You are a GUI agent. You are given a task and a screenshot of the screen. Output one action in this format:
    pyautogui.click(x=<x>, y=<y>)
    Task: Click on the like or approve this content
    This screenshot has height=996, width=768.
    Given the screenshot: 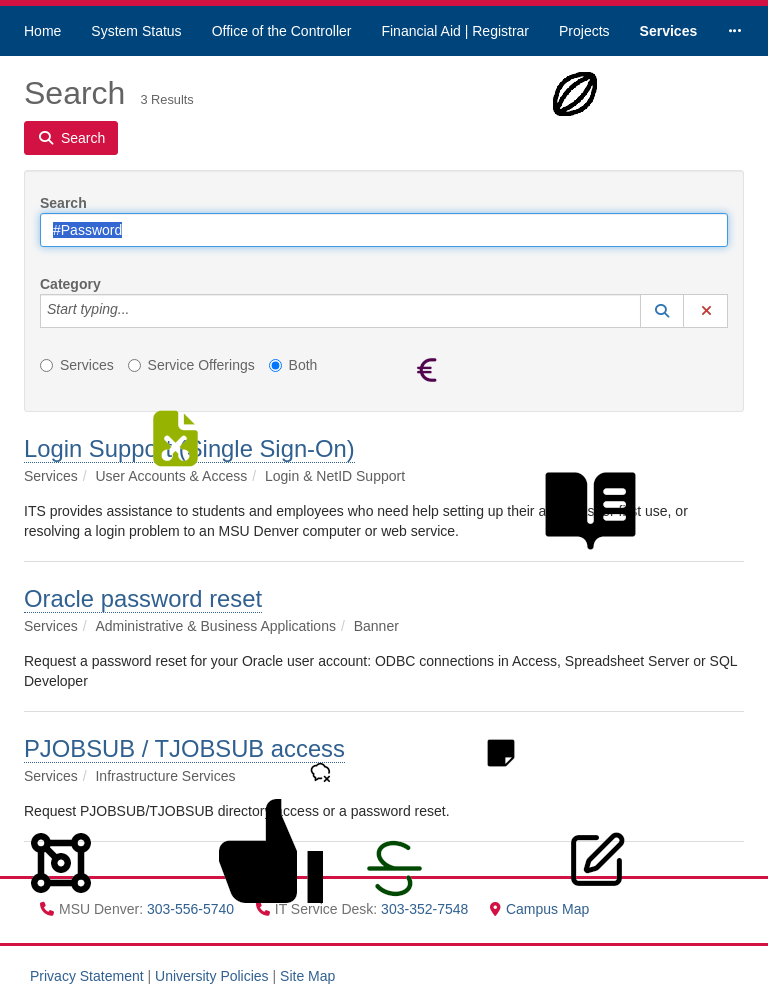 What is the action you would take?
    pyautogui.click(x=271, y=851)
    